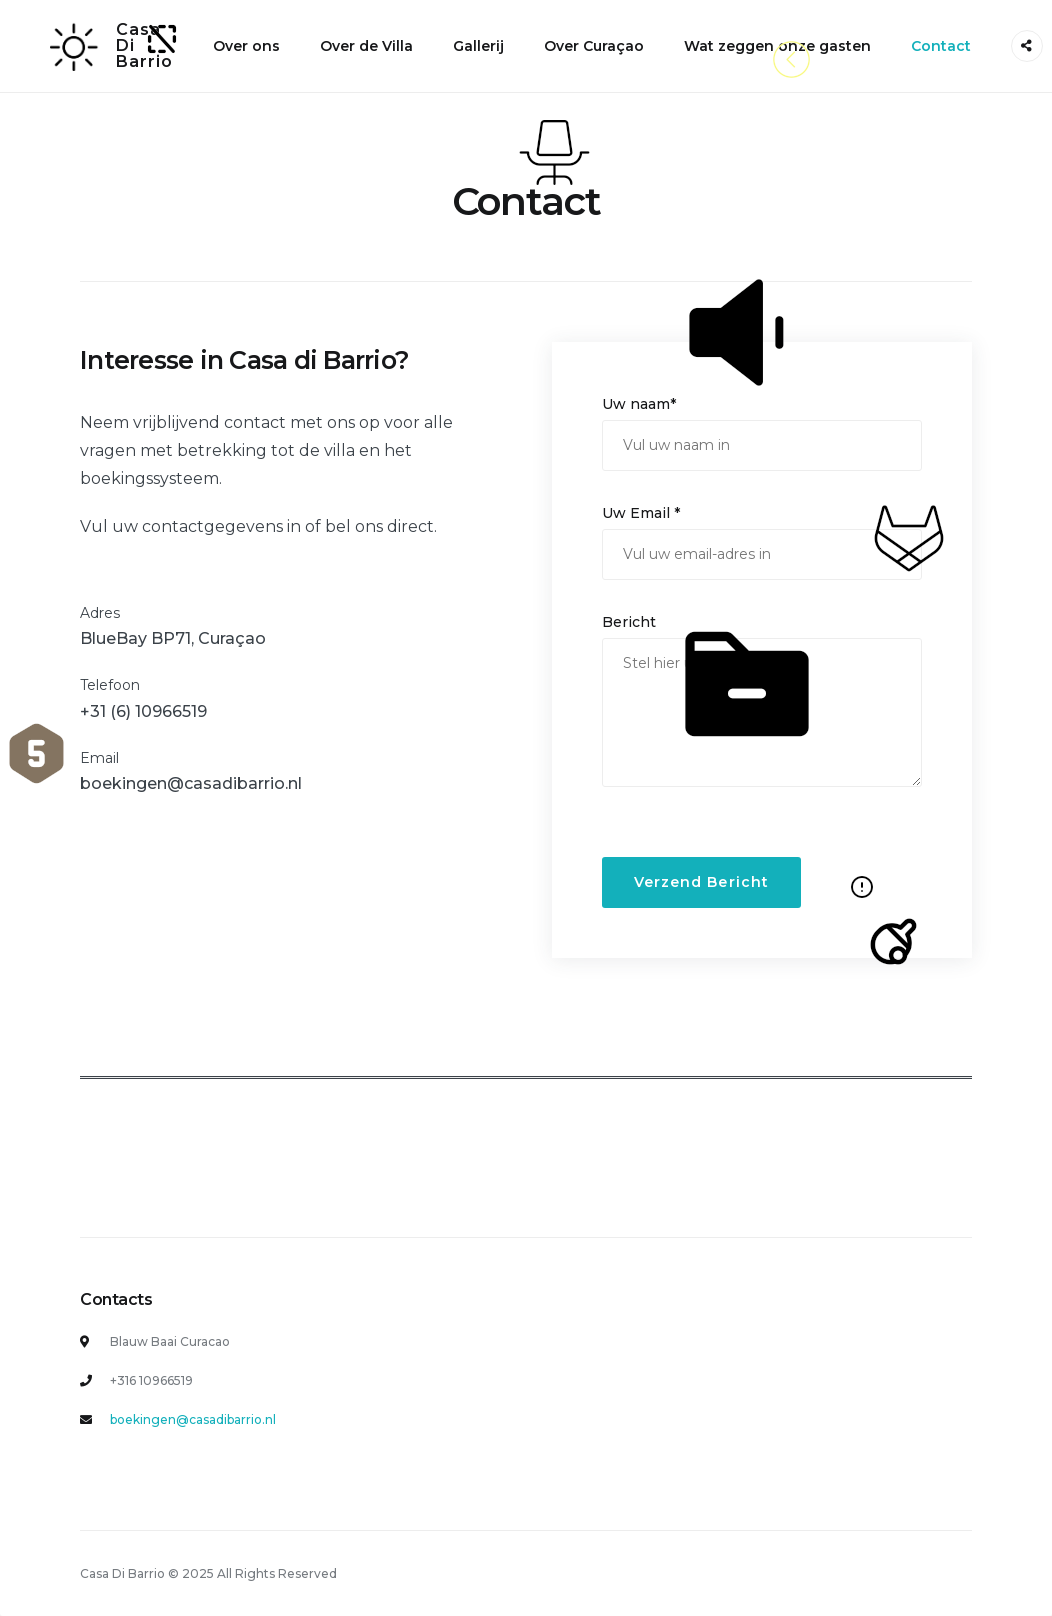  Describe the element at coordinates (791, 59) in the screenshot. I see `go back to the previous screen` at that location.